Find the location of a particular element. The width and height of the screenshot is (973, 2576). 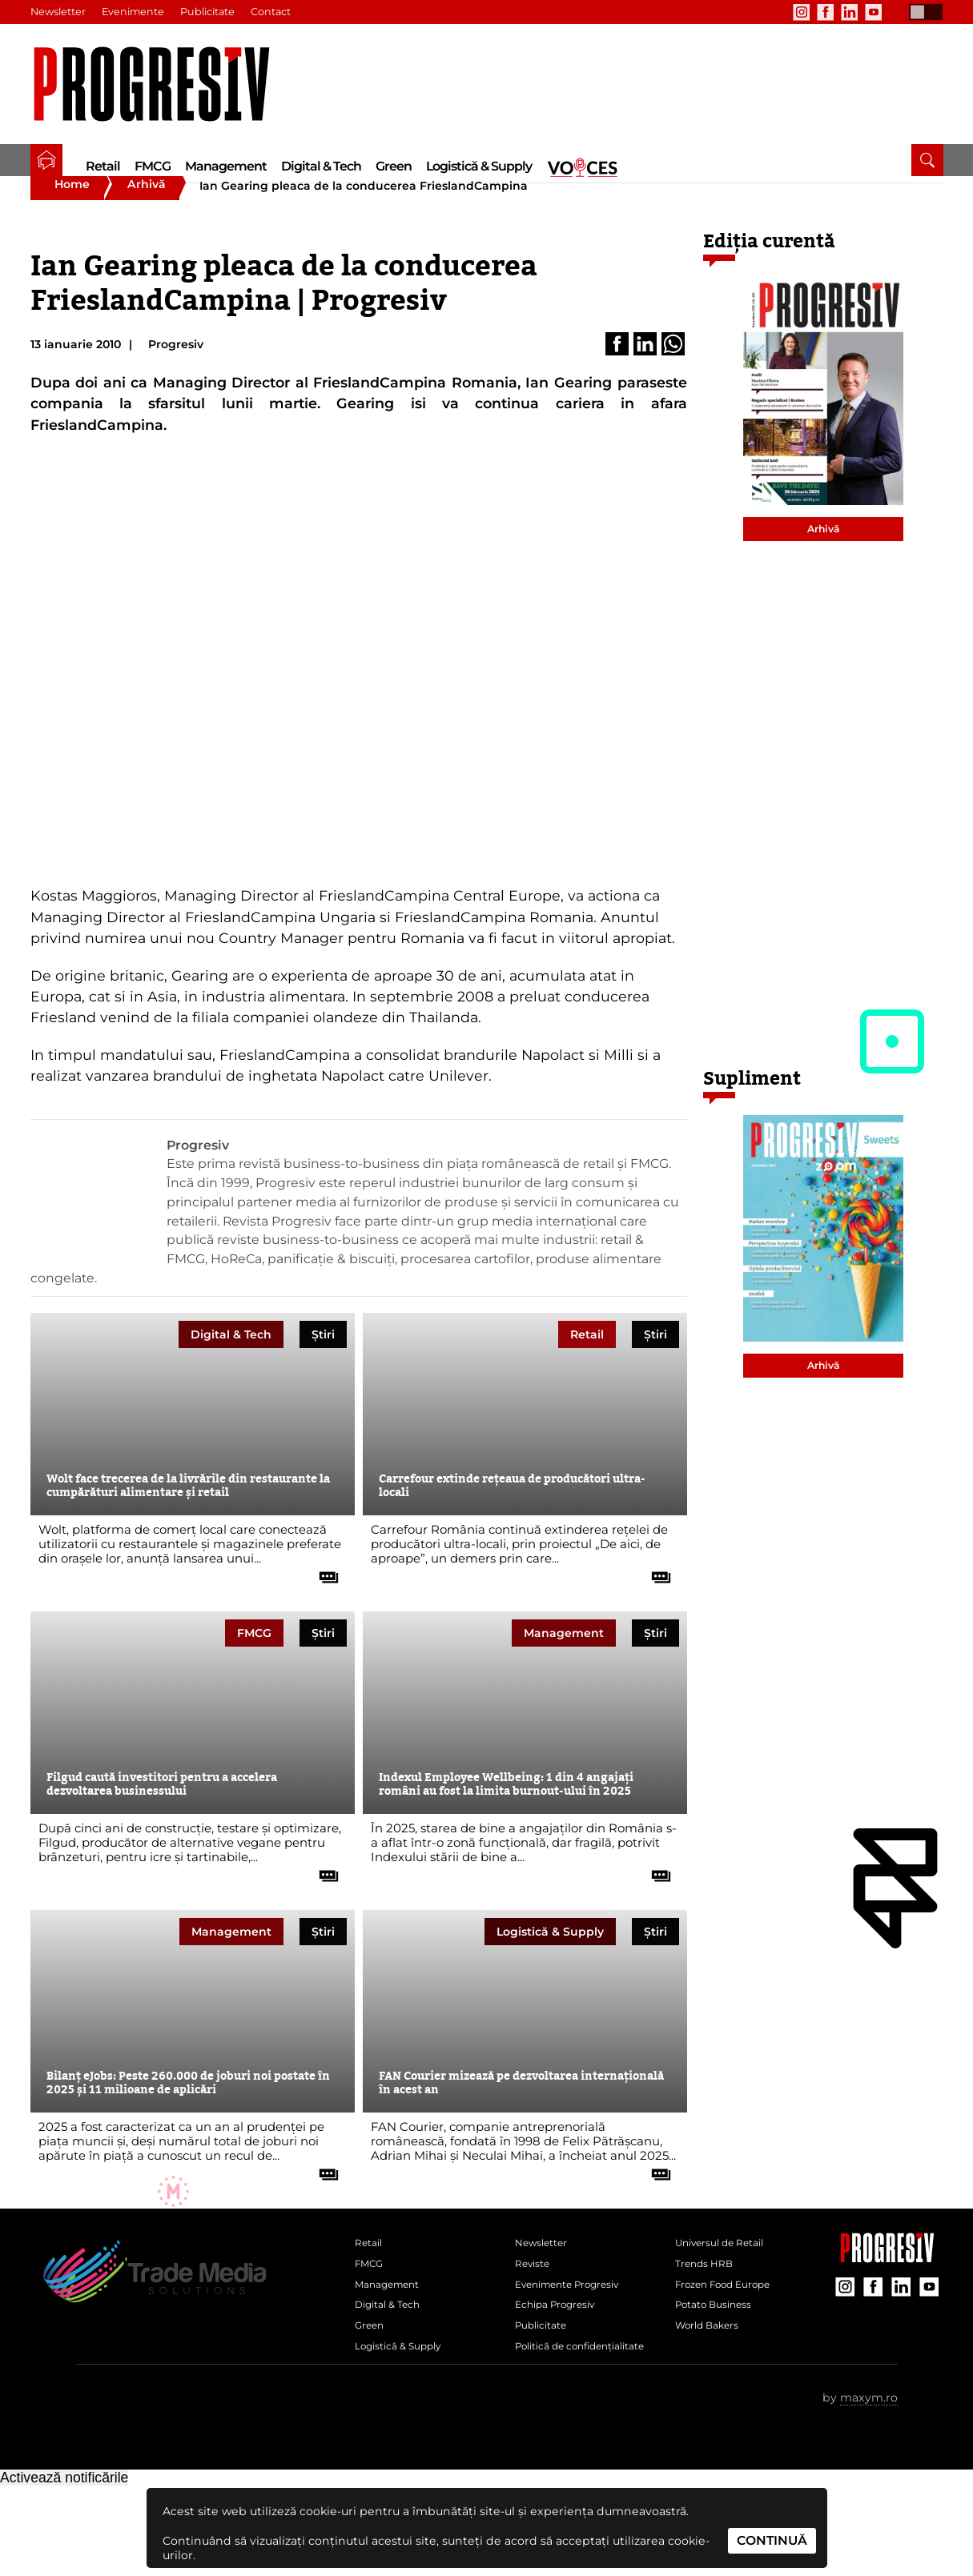

indicates a selected or active item is located at coordinates (892, 1041).